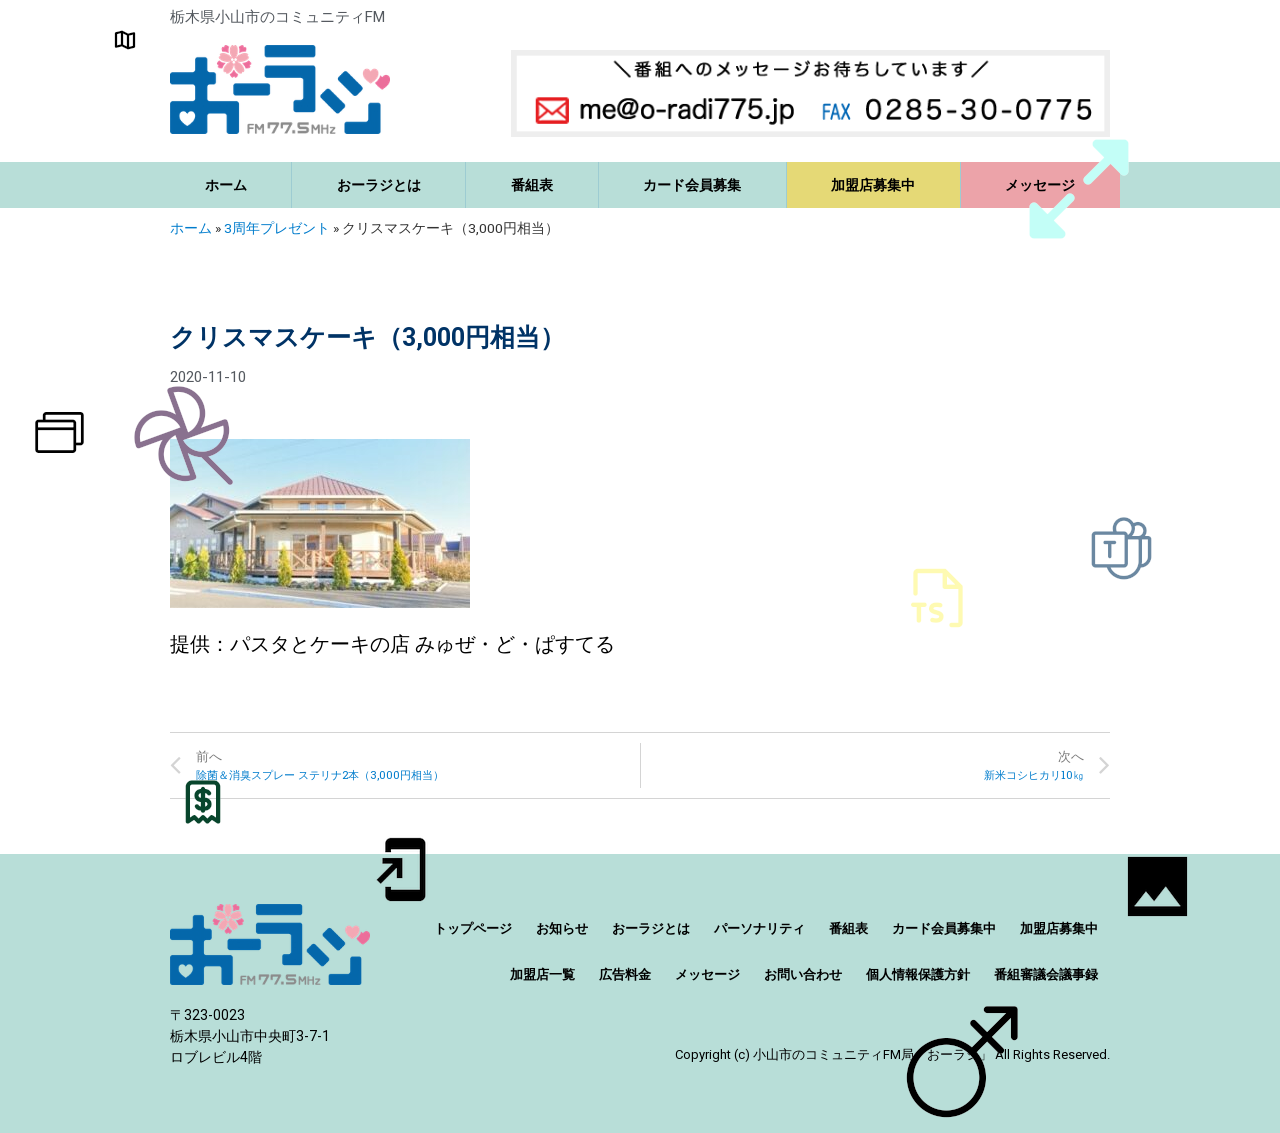  I want to click on view photos or images, so click(1157, 886).